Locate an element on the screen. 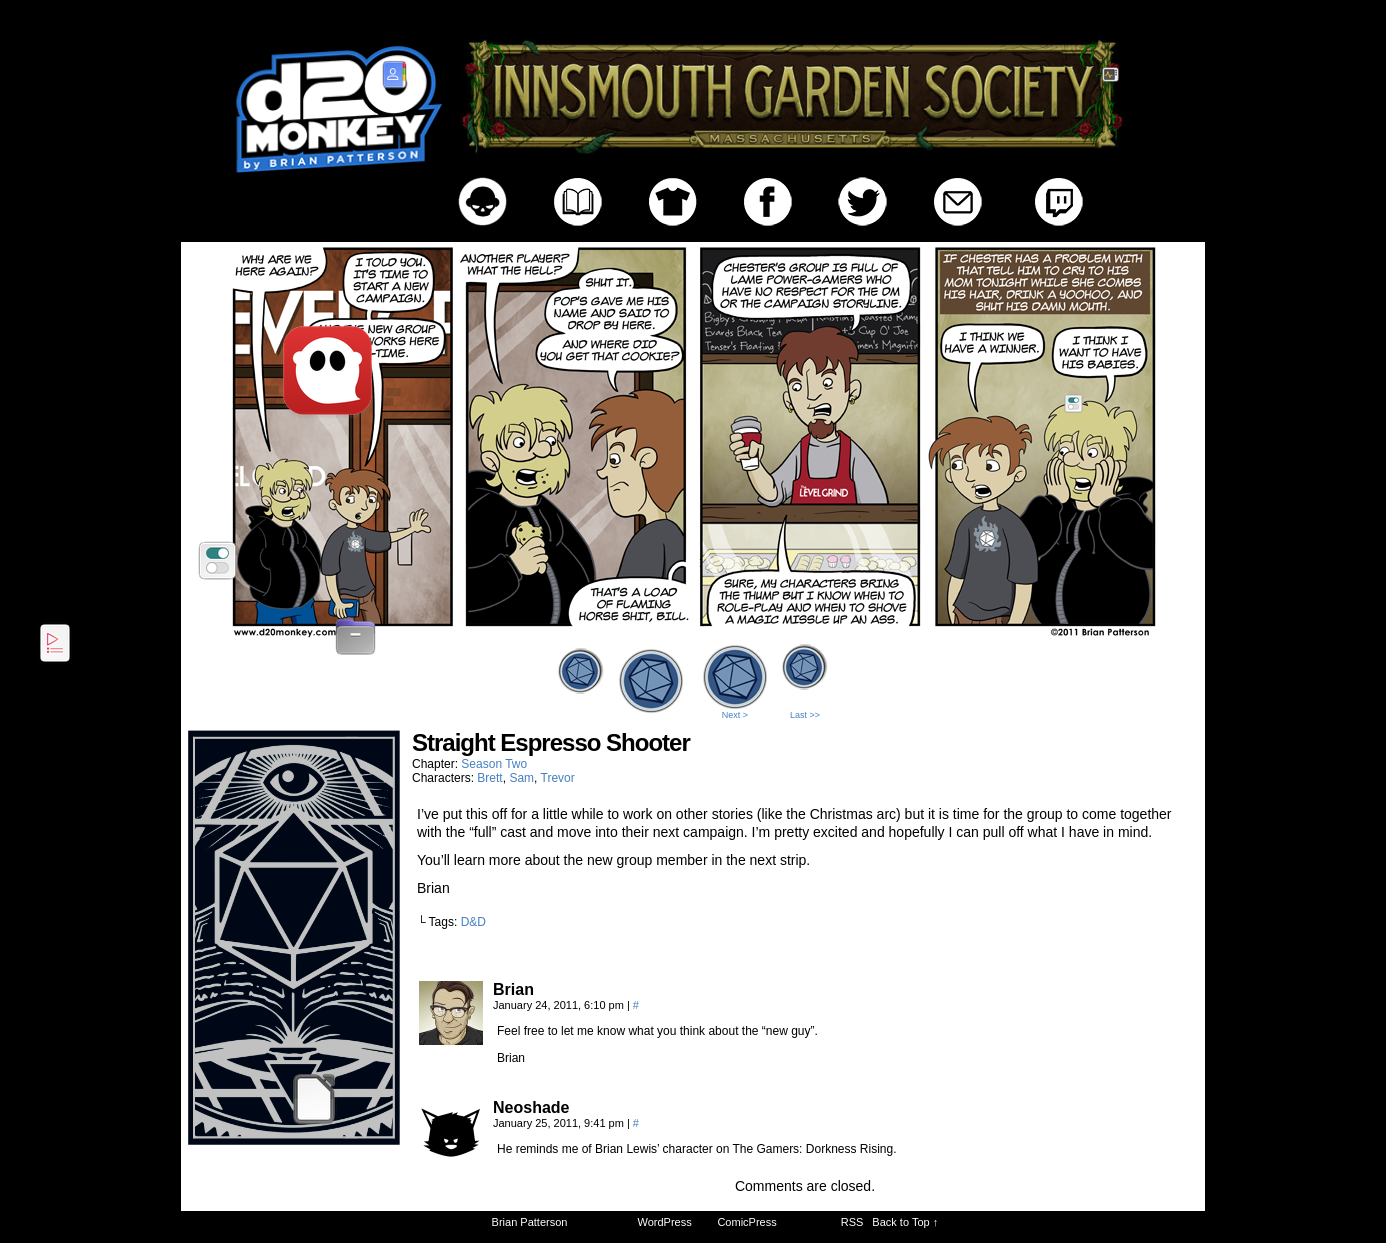  open unity tweak tool settings is located at coordinates (217, 560).